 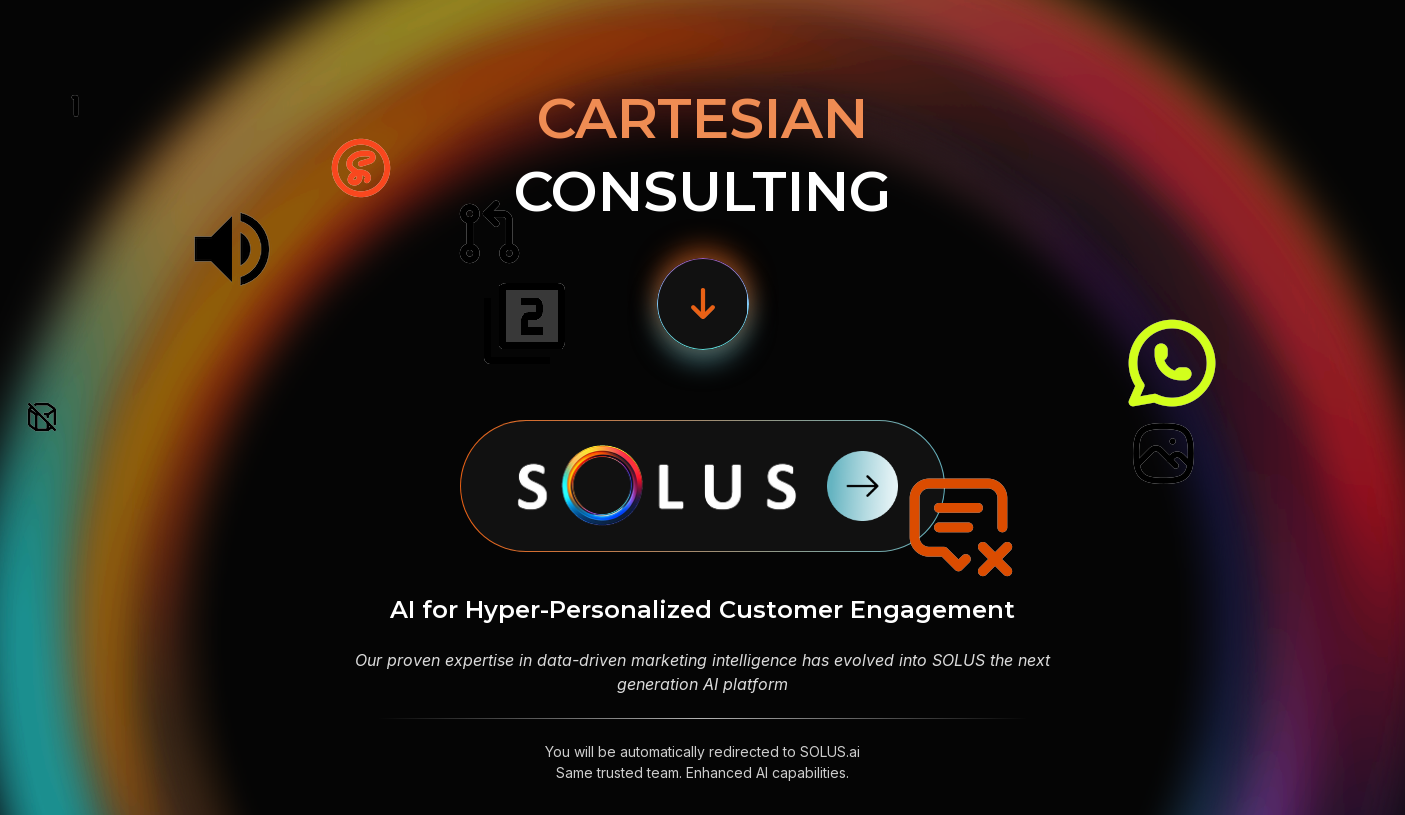 I want to click on disable 3D object view, so click(x=42, y=417).